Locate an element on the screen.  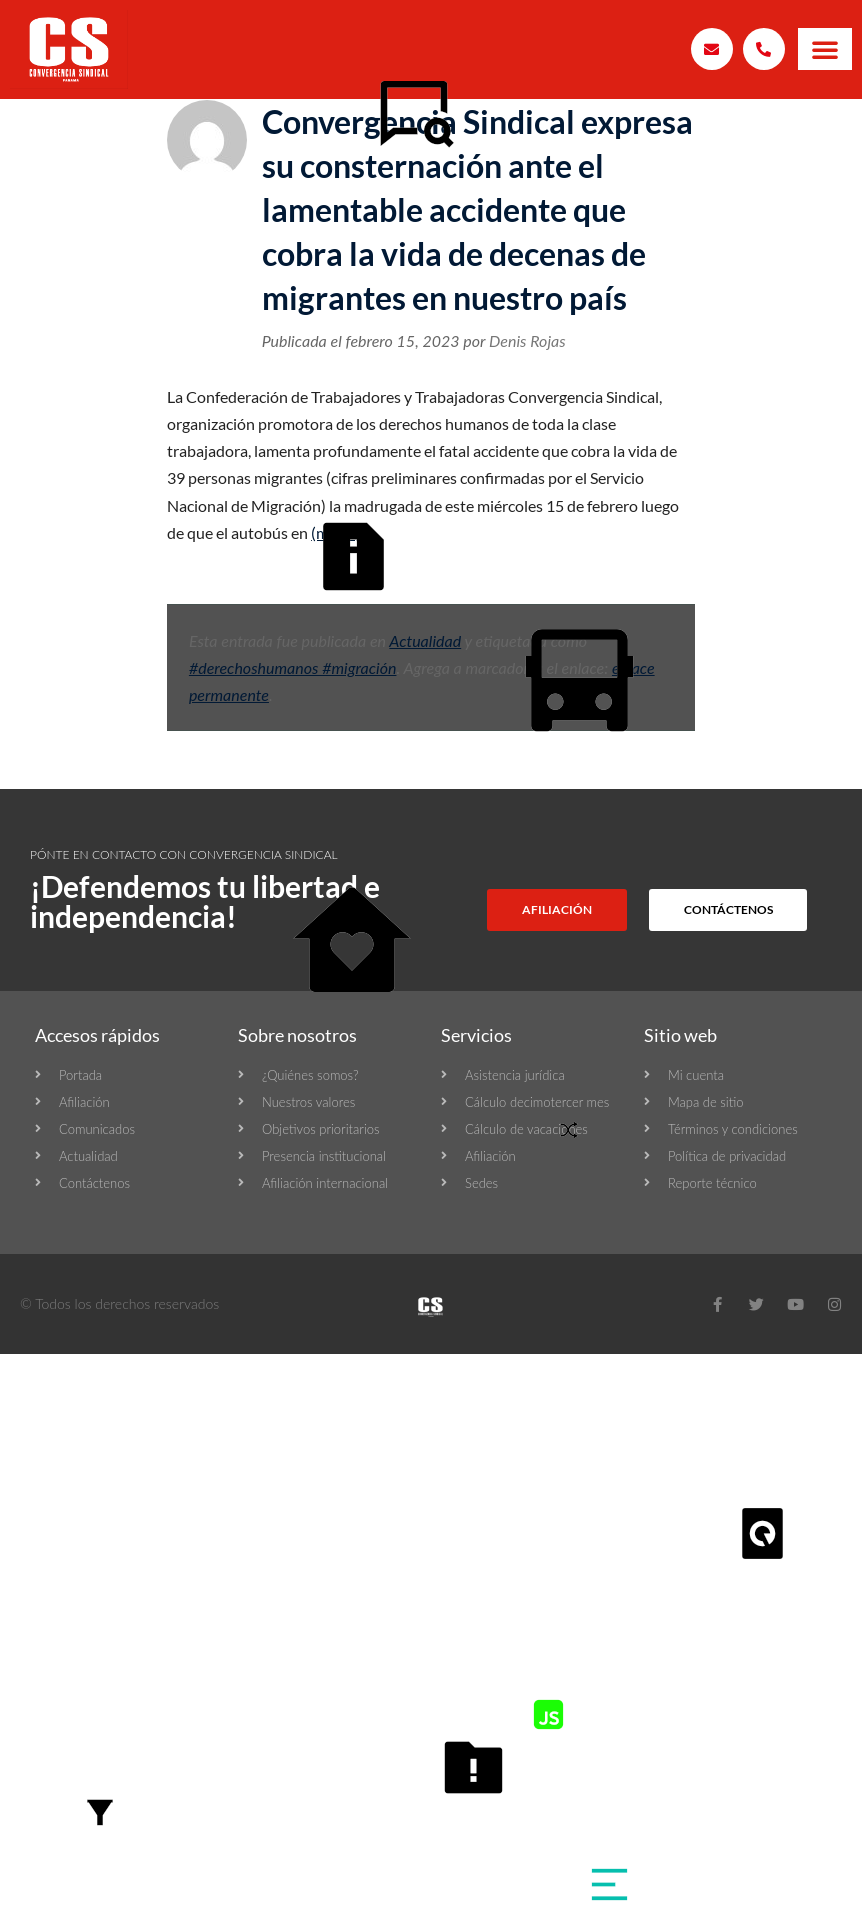
search through chat messages is located at coordinates (414, 111).